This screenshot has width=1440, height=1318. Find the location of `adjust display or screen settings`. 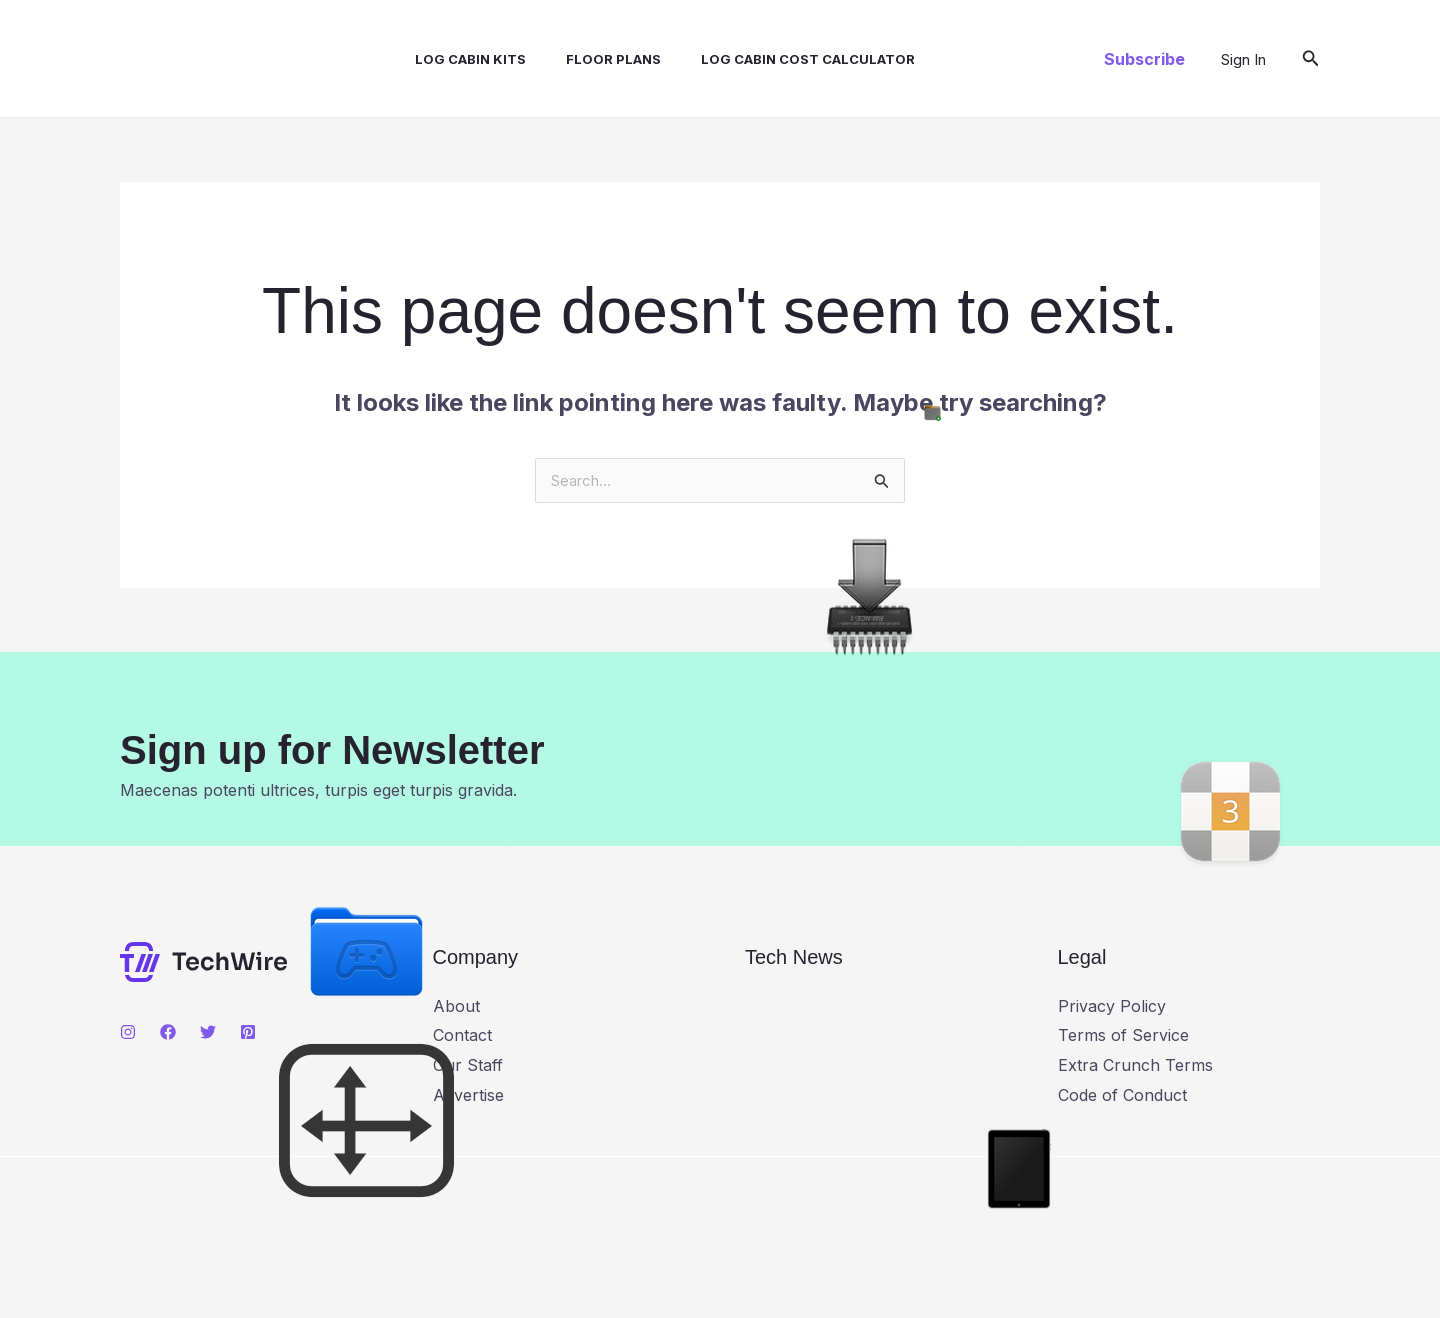

adjust display or screen settings is located at coordinates (366, 1120).